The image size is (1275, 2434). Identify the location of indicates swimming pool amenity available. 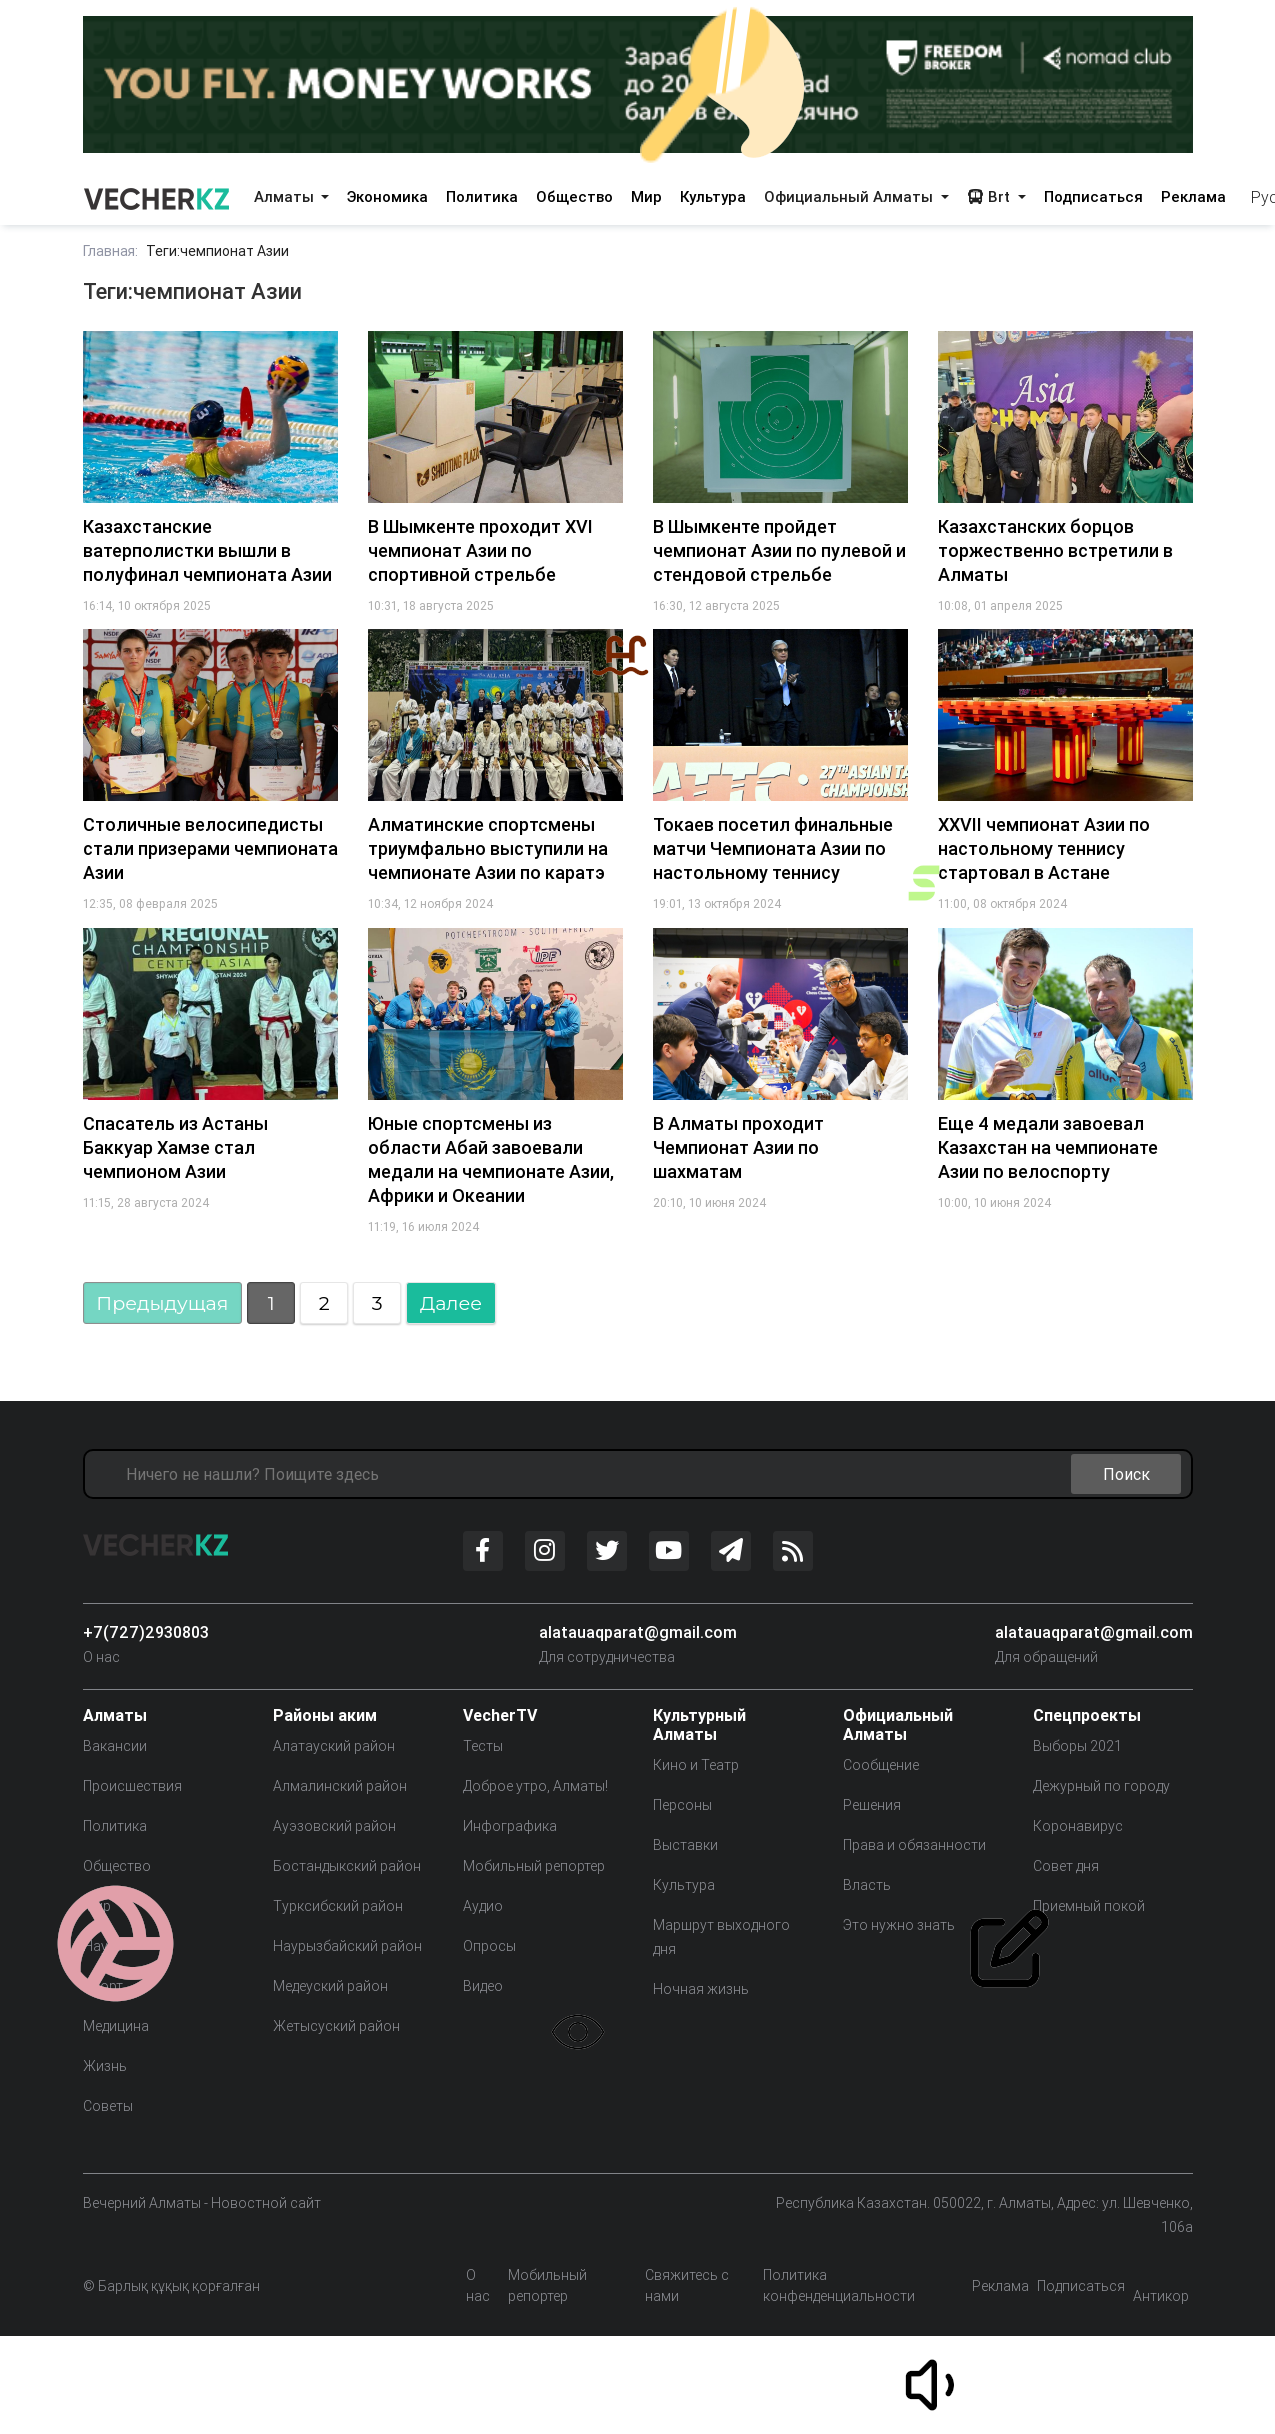
(620, 655).